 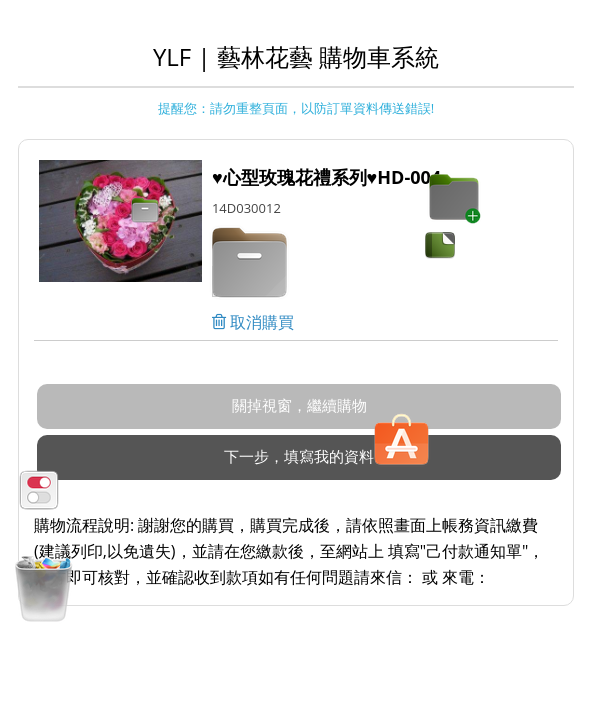 I want to click on create a new folder, so click(x=454, y=197).